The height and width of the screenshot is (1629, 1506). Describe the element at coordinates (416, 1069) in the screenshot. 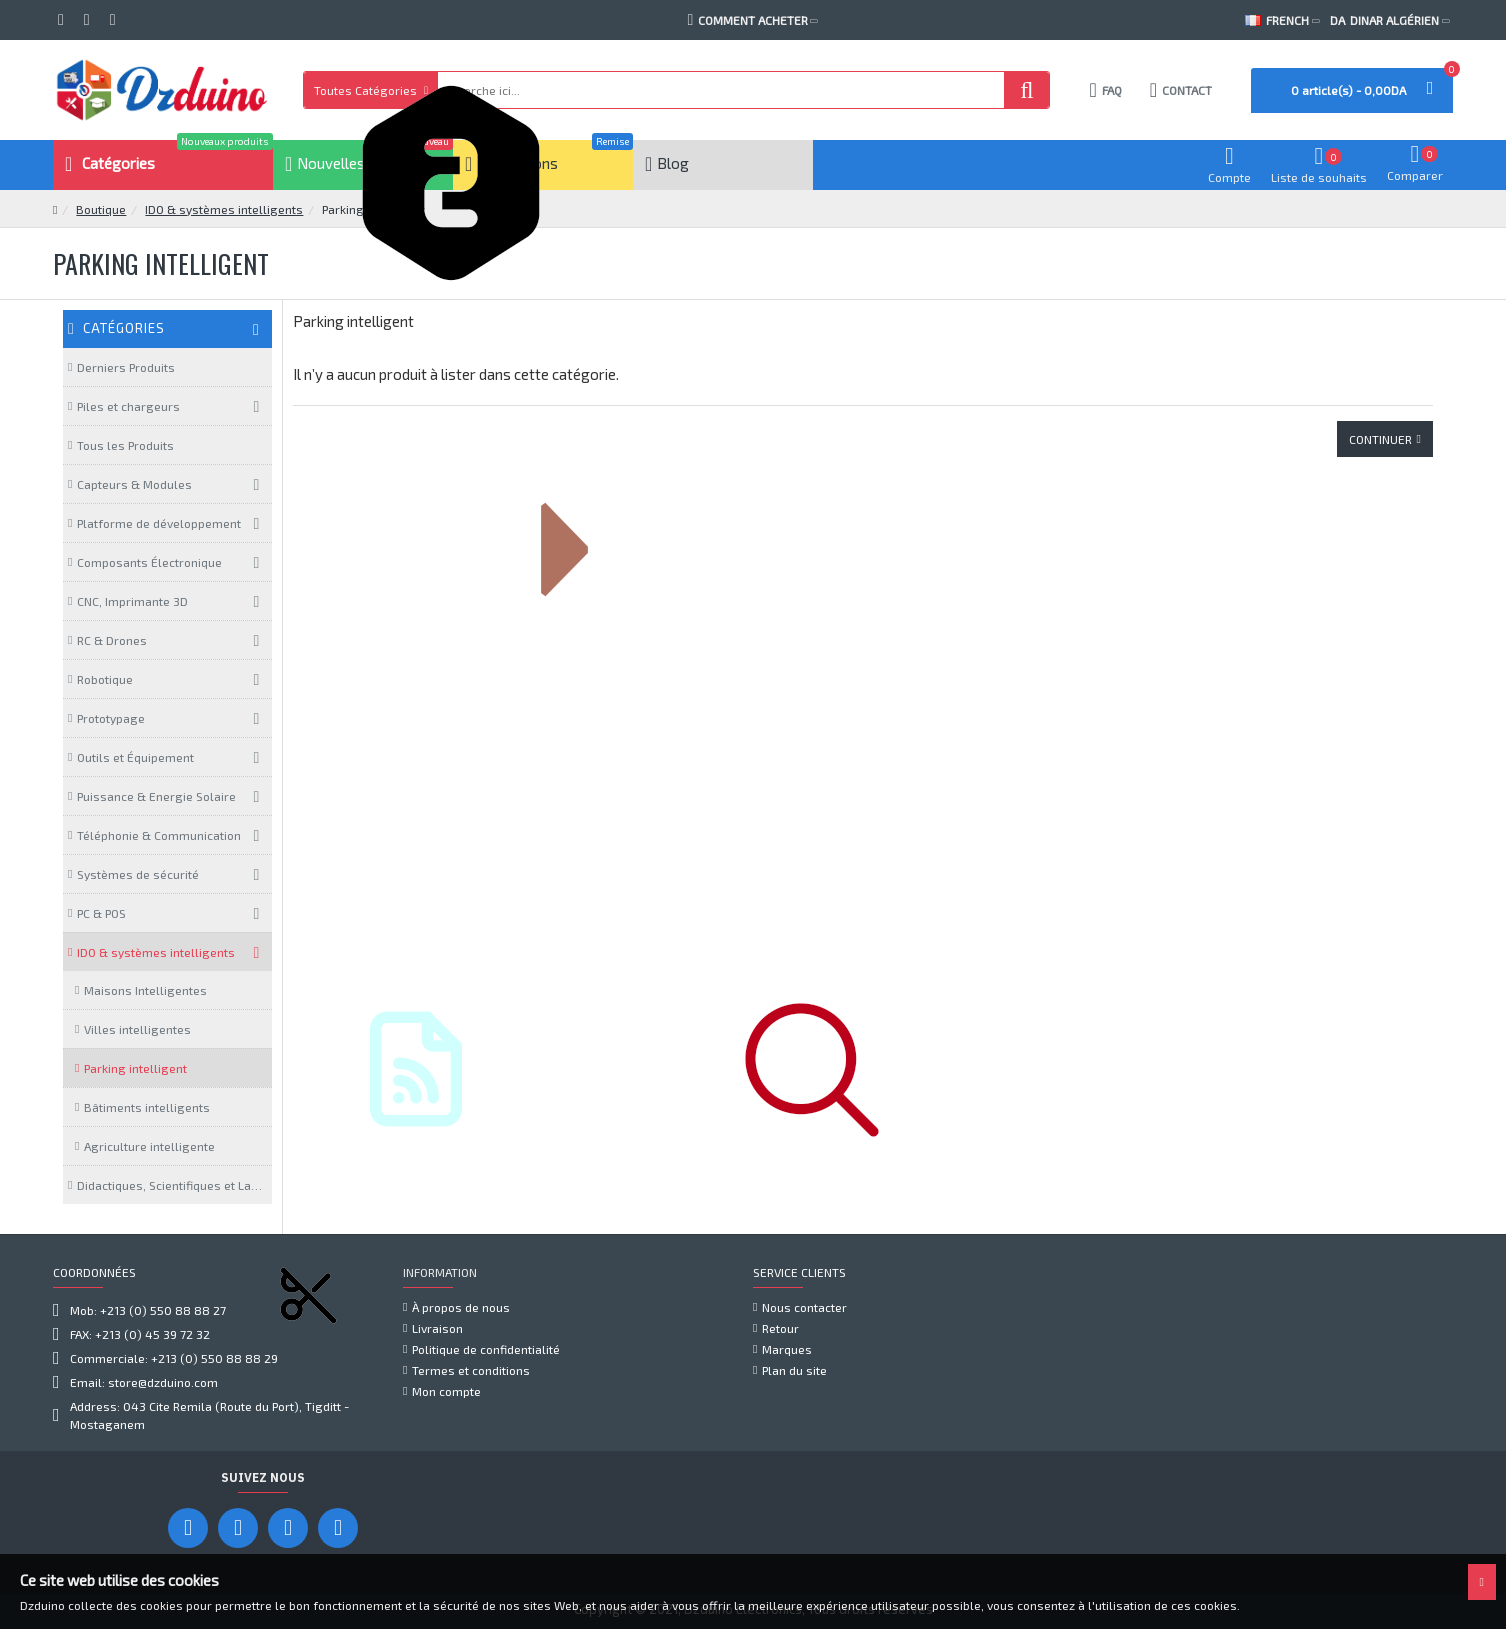

I see `view or manage RSS feed file` at that location.